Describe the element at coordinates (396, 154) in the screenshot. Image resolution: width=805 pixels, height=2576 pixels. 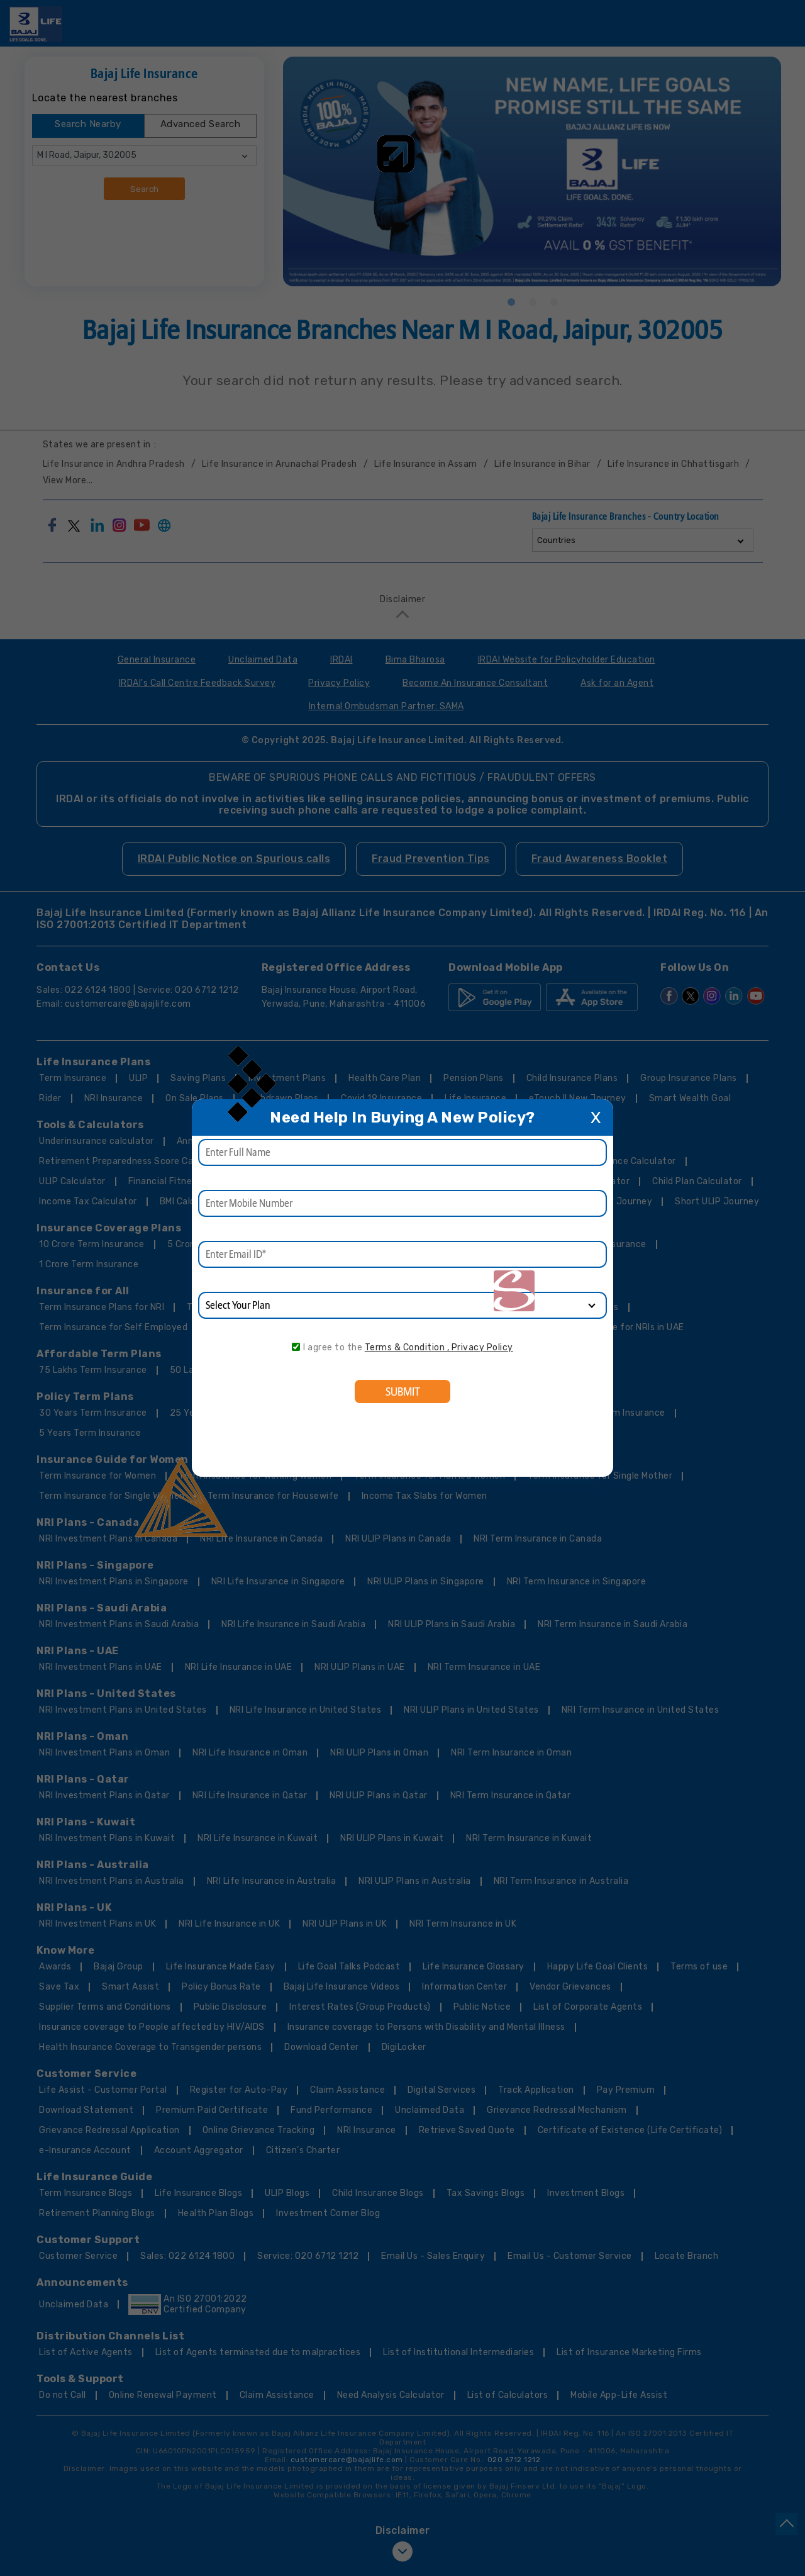
I see `open the Expedia travel booking app` at that location.